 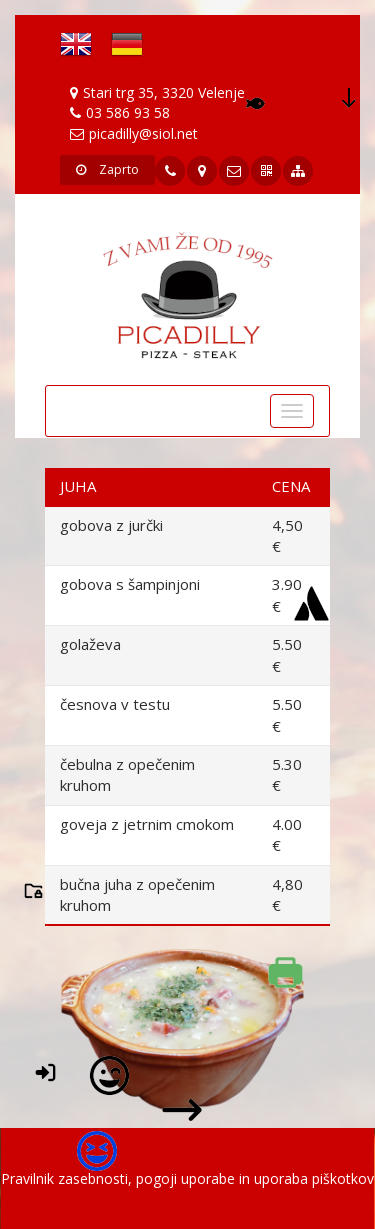 What do you see at coordinates (182, 1110) in the screenshot?
I see `proceed to the next step` at bounding box center [182, 1110].